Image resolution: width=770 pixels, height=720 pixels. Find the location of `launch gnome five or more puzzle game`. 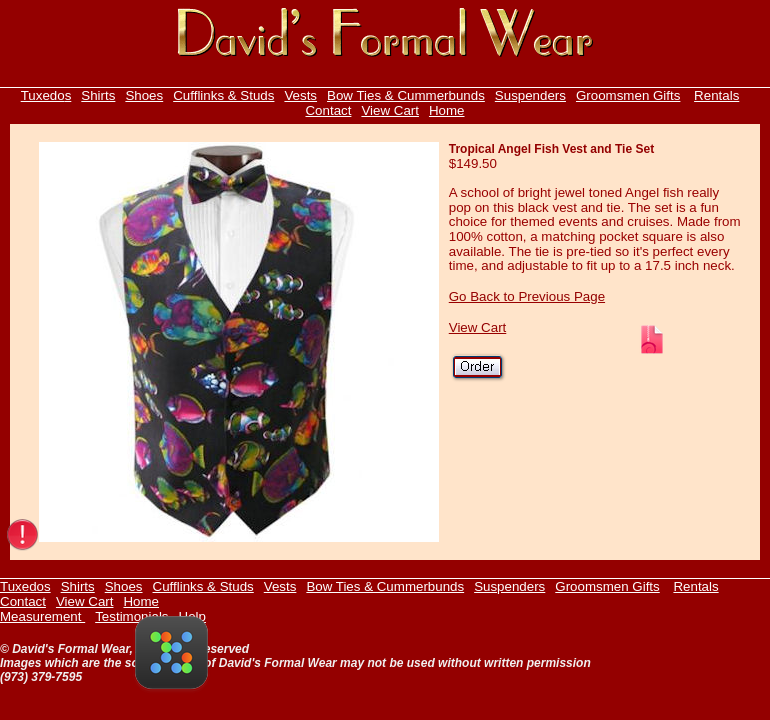

launch gnome five or more puzzle game is located at coordinates (171, 652).